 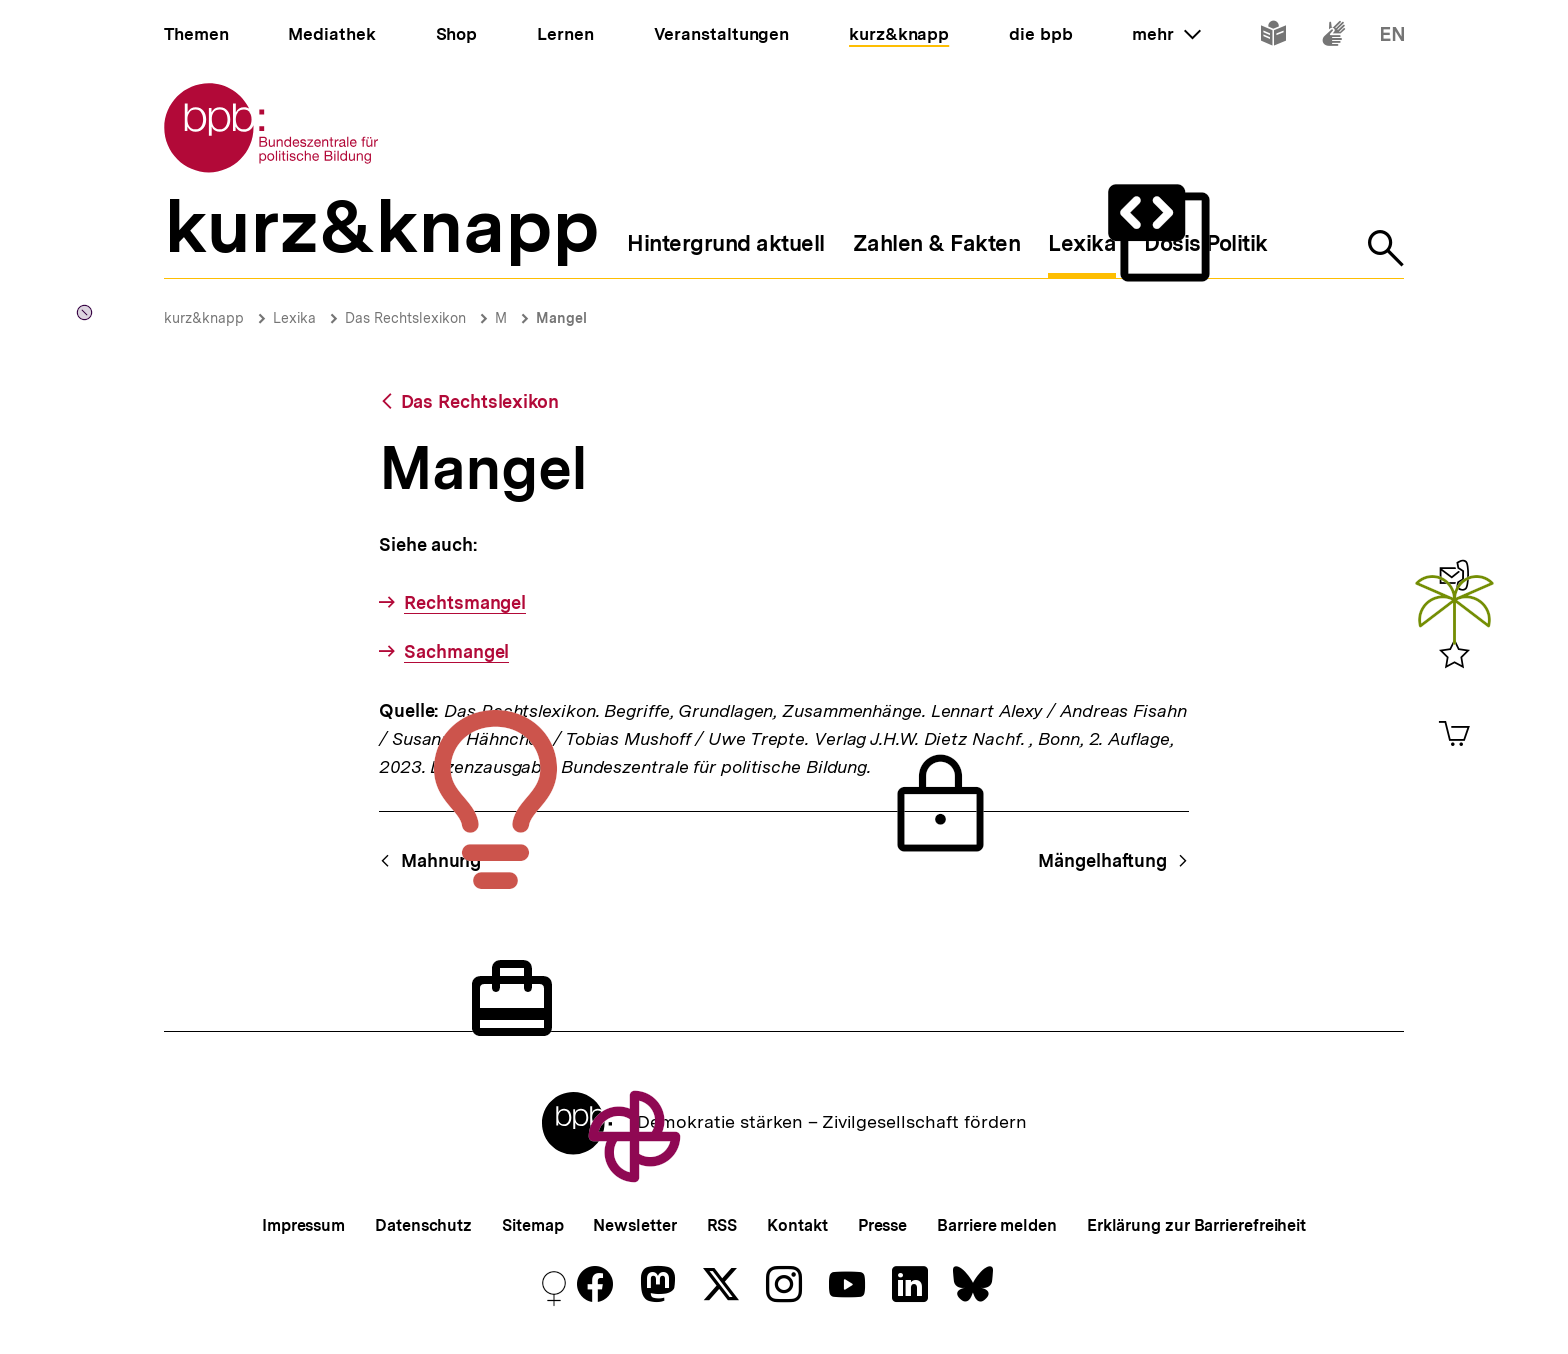 I want to click on indicates a prohibited or restricted action, so click(x=84, y=312).